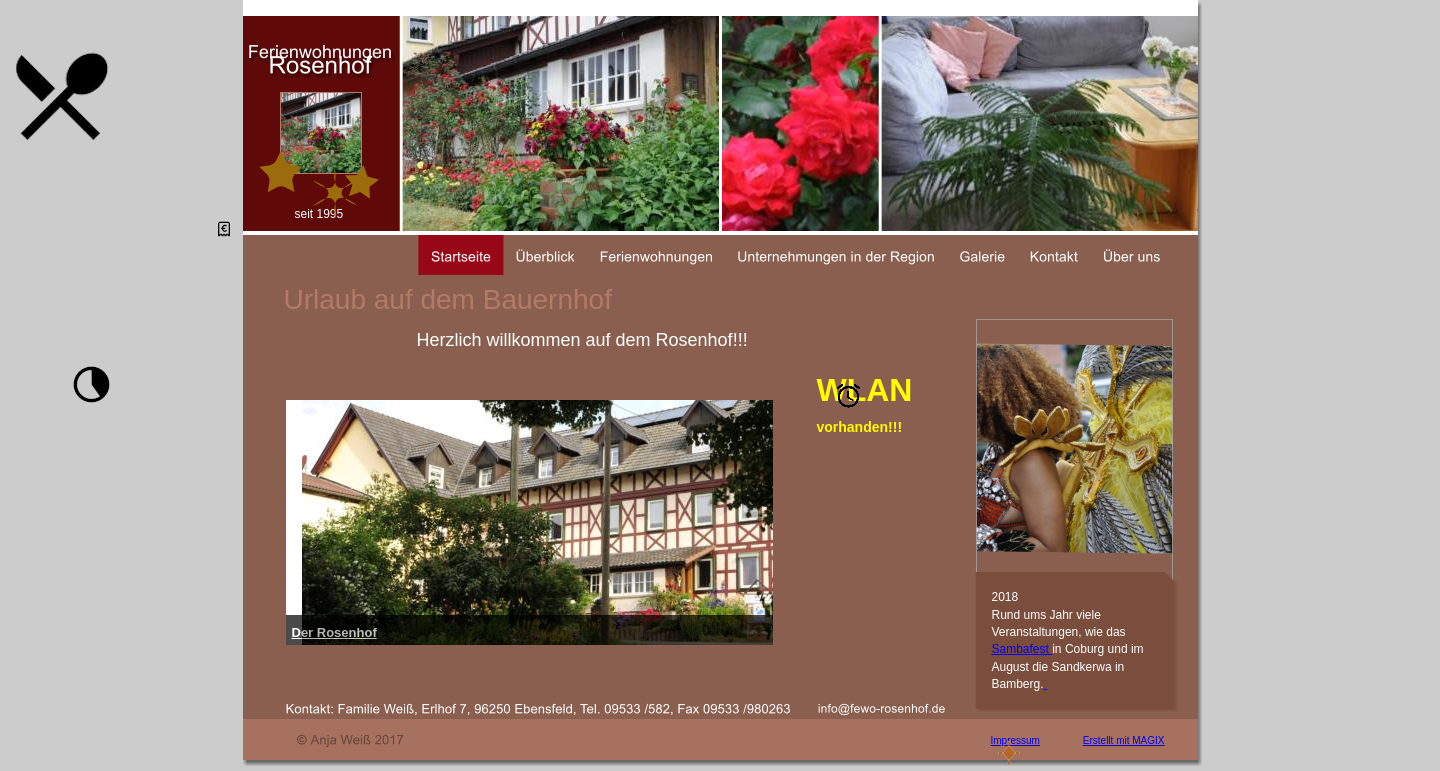 This screenshot has height=771, width=1440. What do you see at coordinates (848, 395) in the screenshot?
I see `set an alarm or timer` at bounding box center [848, 395].